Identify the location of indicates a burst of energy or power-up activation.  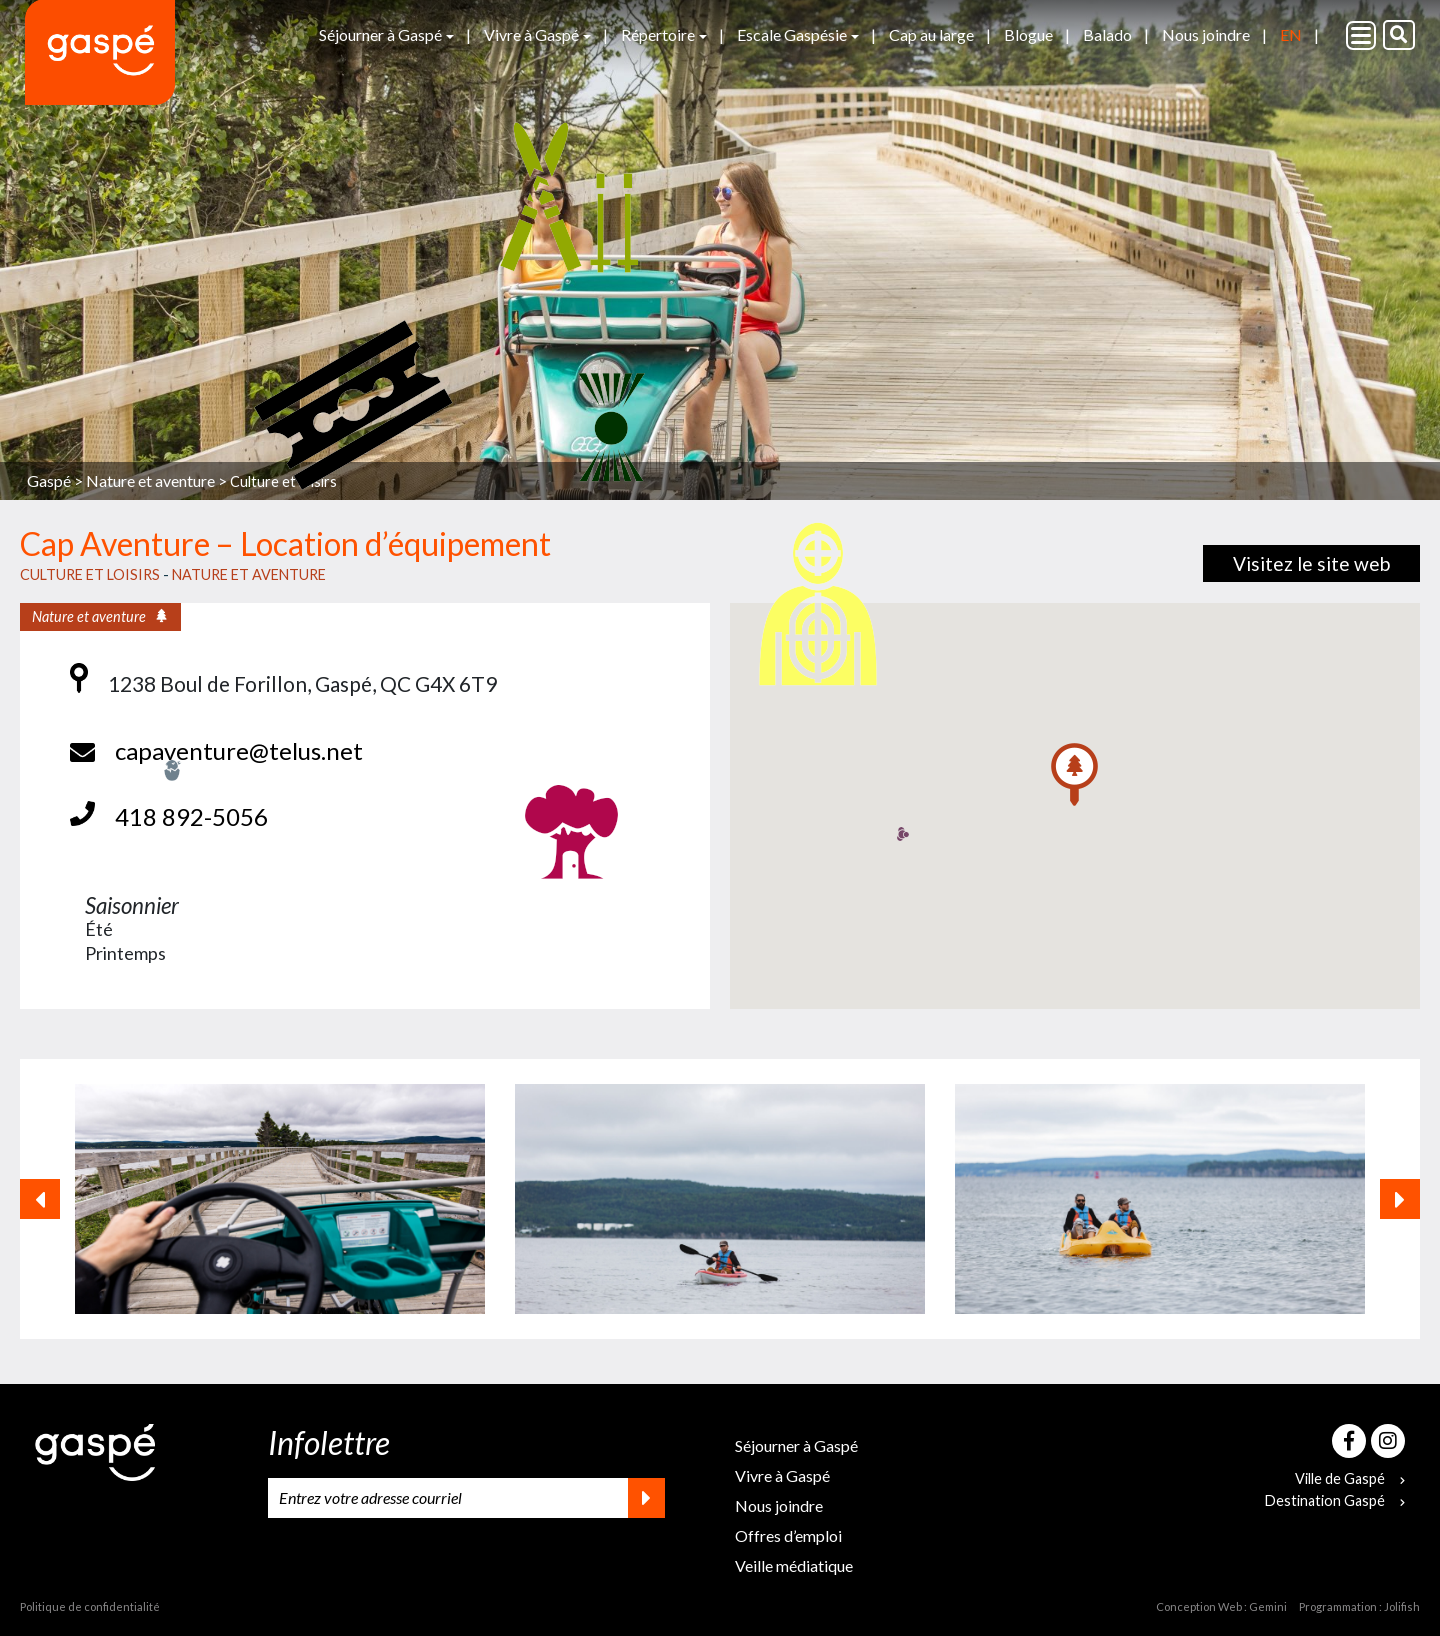
(610, 428).